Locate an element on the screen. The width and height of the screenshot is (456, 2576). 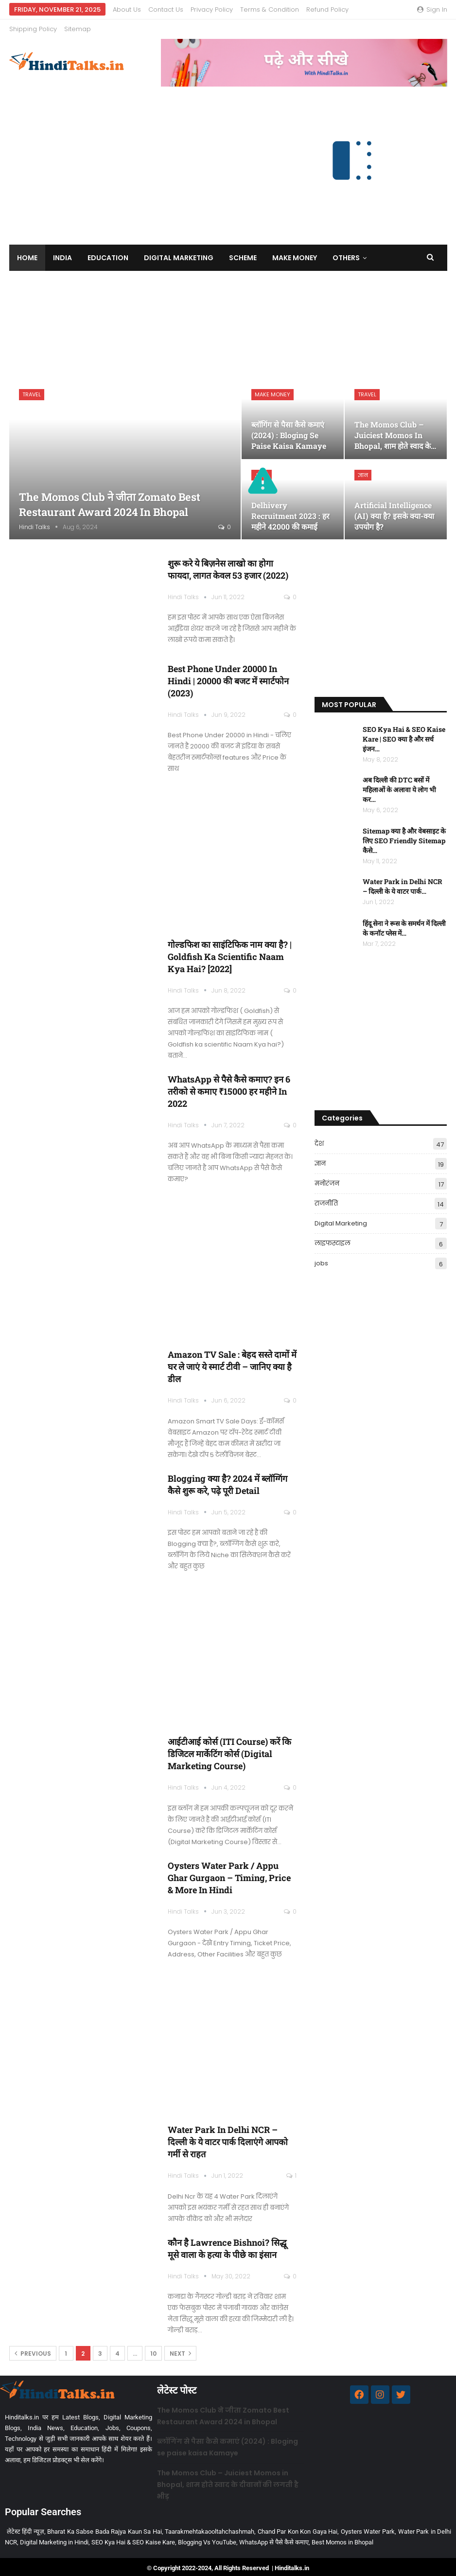
align content to the left is located at coordinates (352, 160).